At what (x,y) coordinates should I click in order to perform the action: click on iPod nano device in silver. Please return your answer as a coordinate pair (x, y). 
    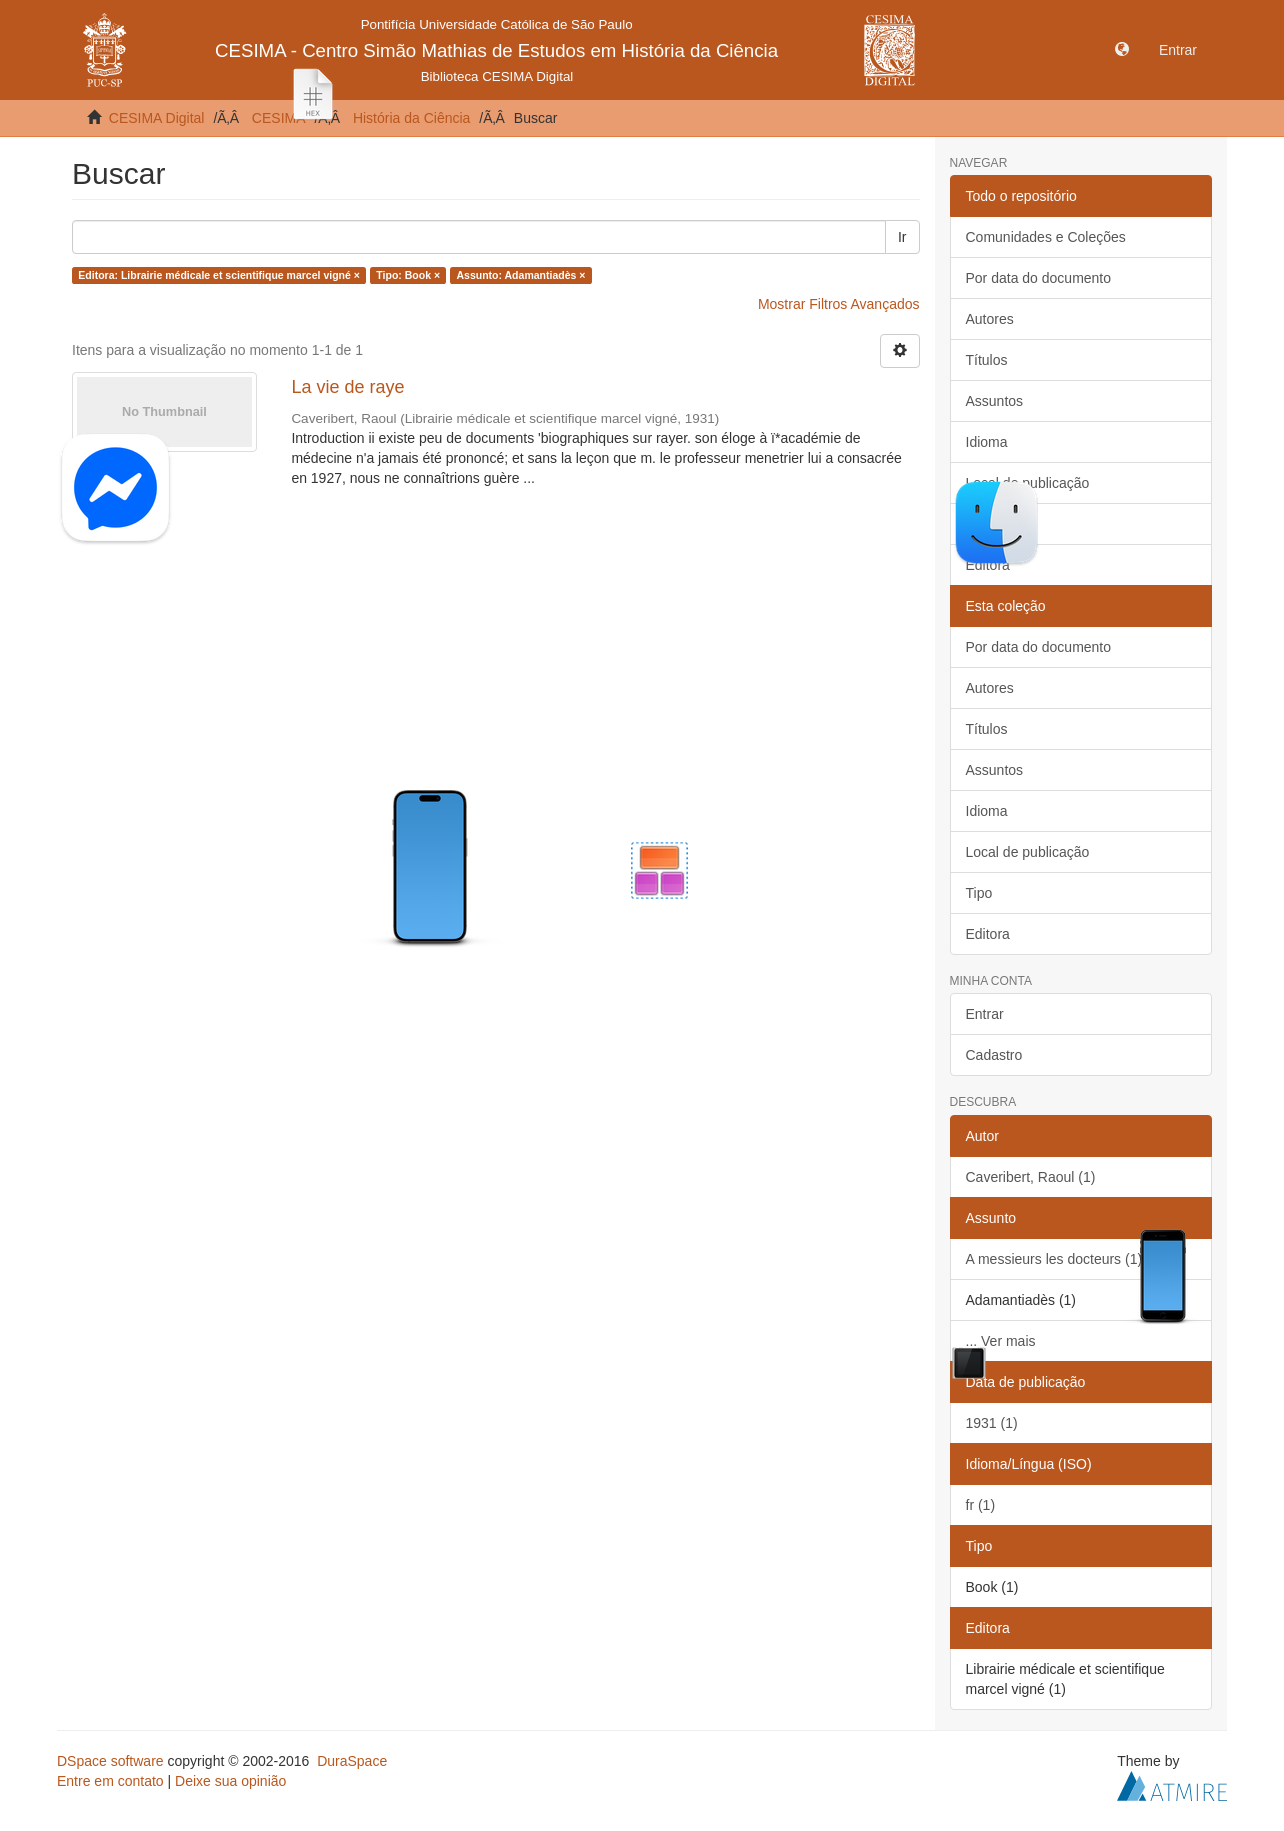
    Looking at the image, I should click on (969, 1363).